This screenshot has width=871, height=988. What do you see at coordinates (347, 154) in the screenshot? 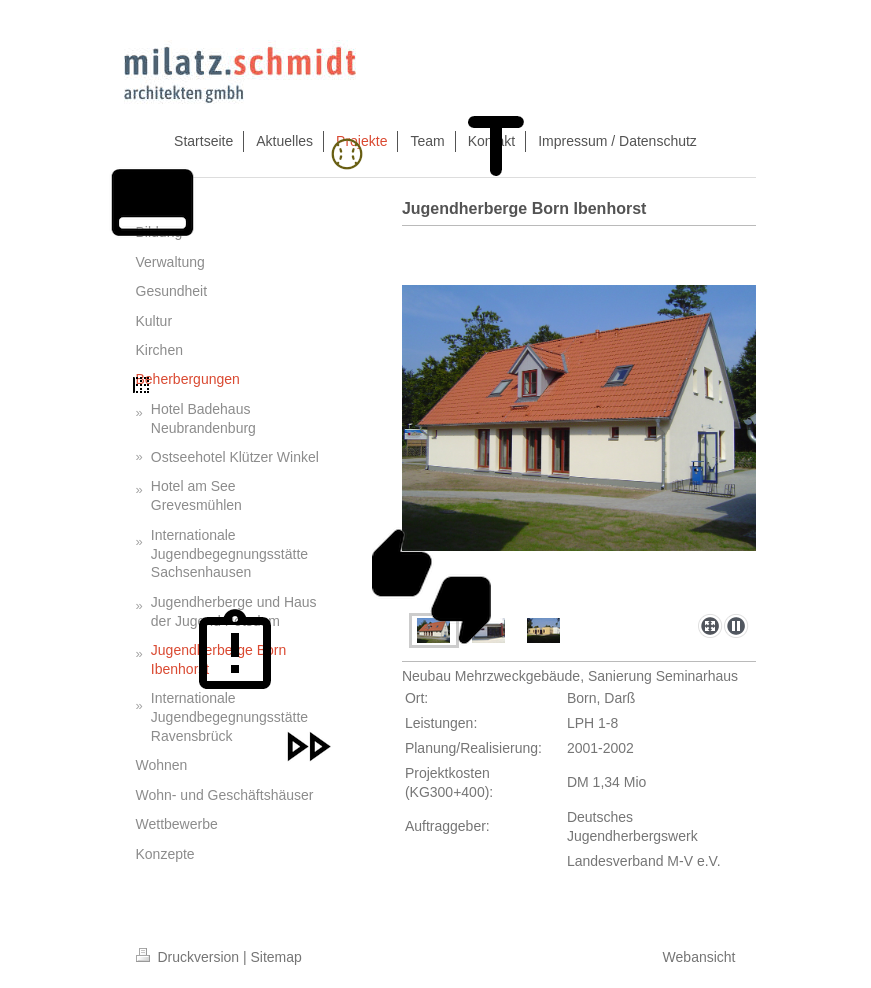
I see `view baseball scores or stats` at bounding box center [347, 154].